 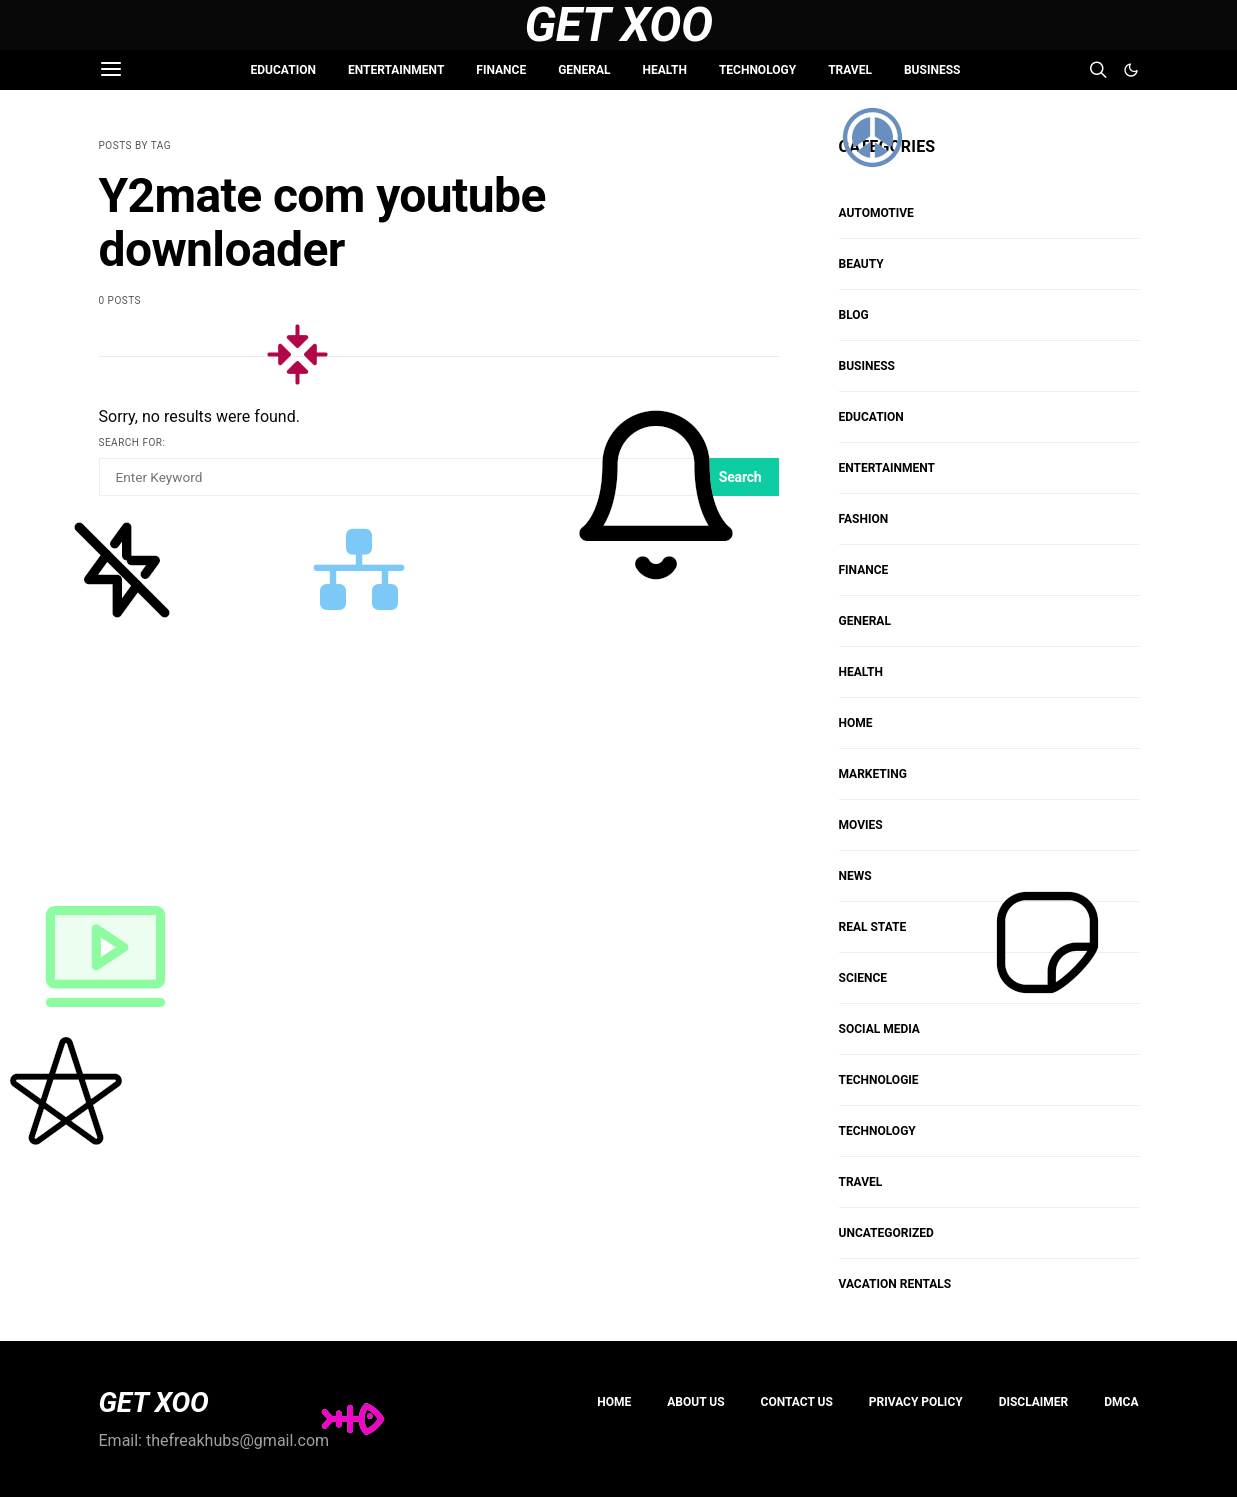 What do you see at coordinates (66, 1097) in the screenshot?
I see `select occult or mystical category` at bounding box center [66, 1097].